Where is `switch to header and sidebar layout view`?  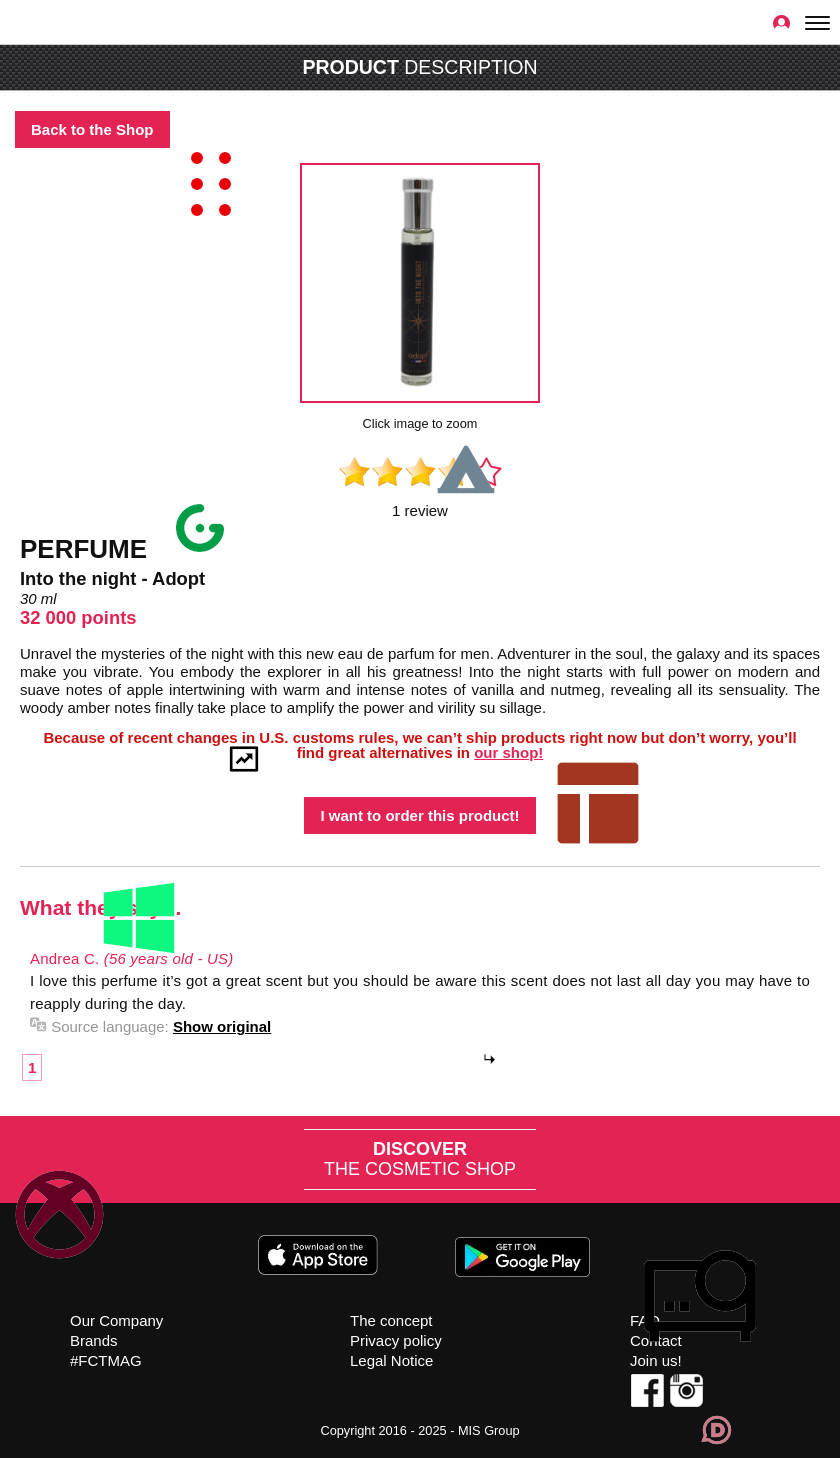
switch to header and sidebar layout view is located at coordinates (598, 803).